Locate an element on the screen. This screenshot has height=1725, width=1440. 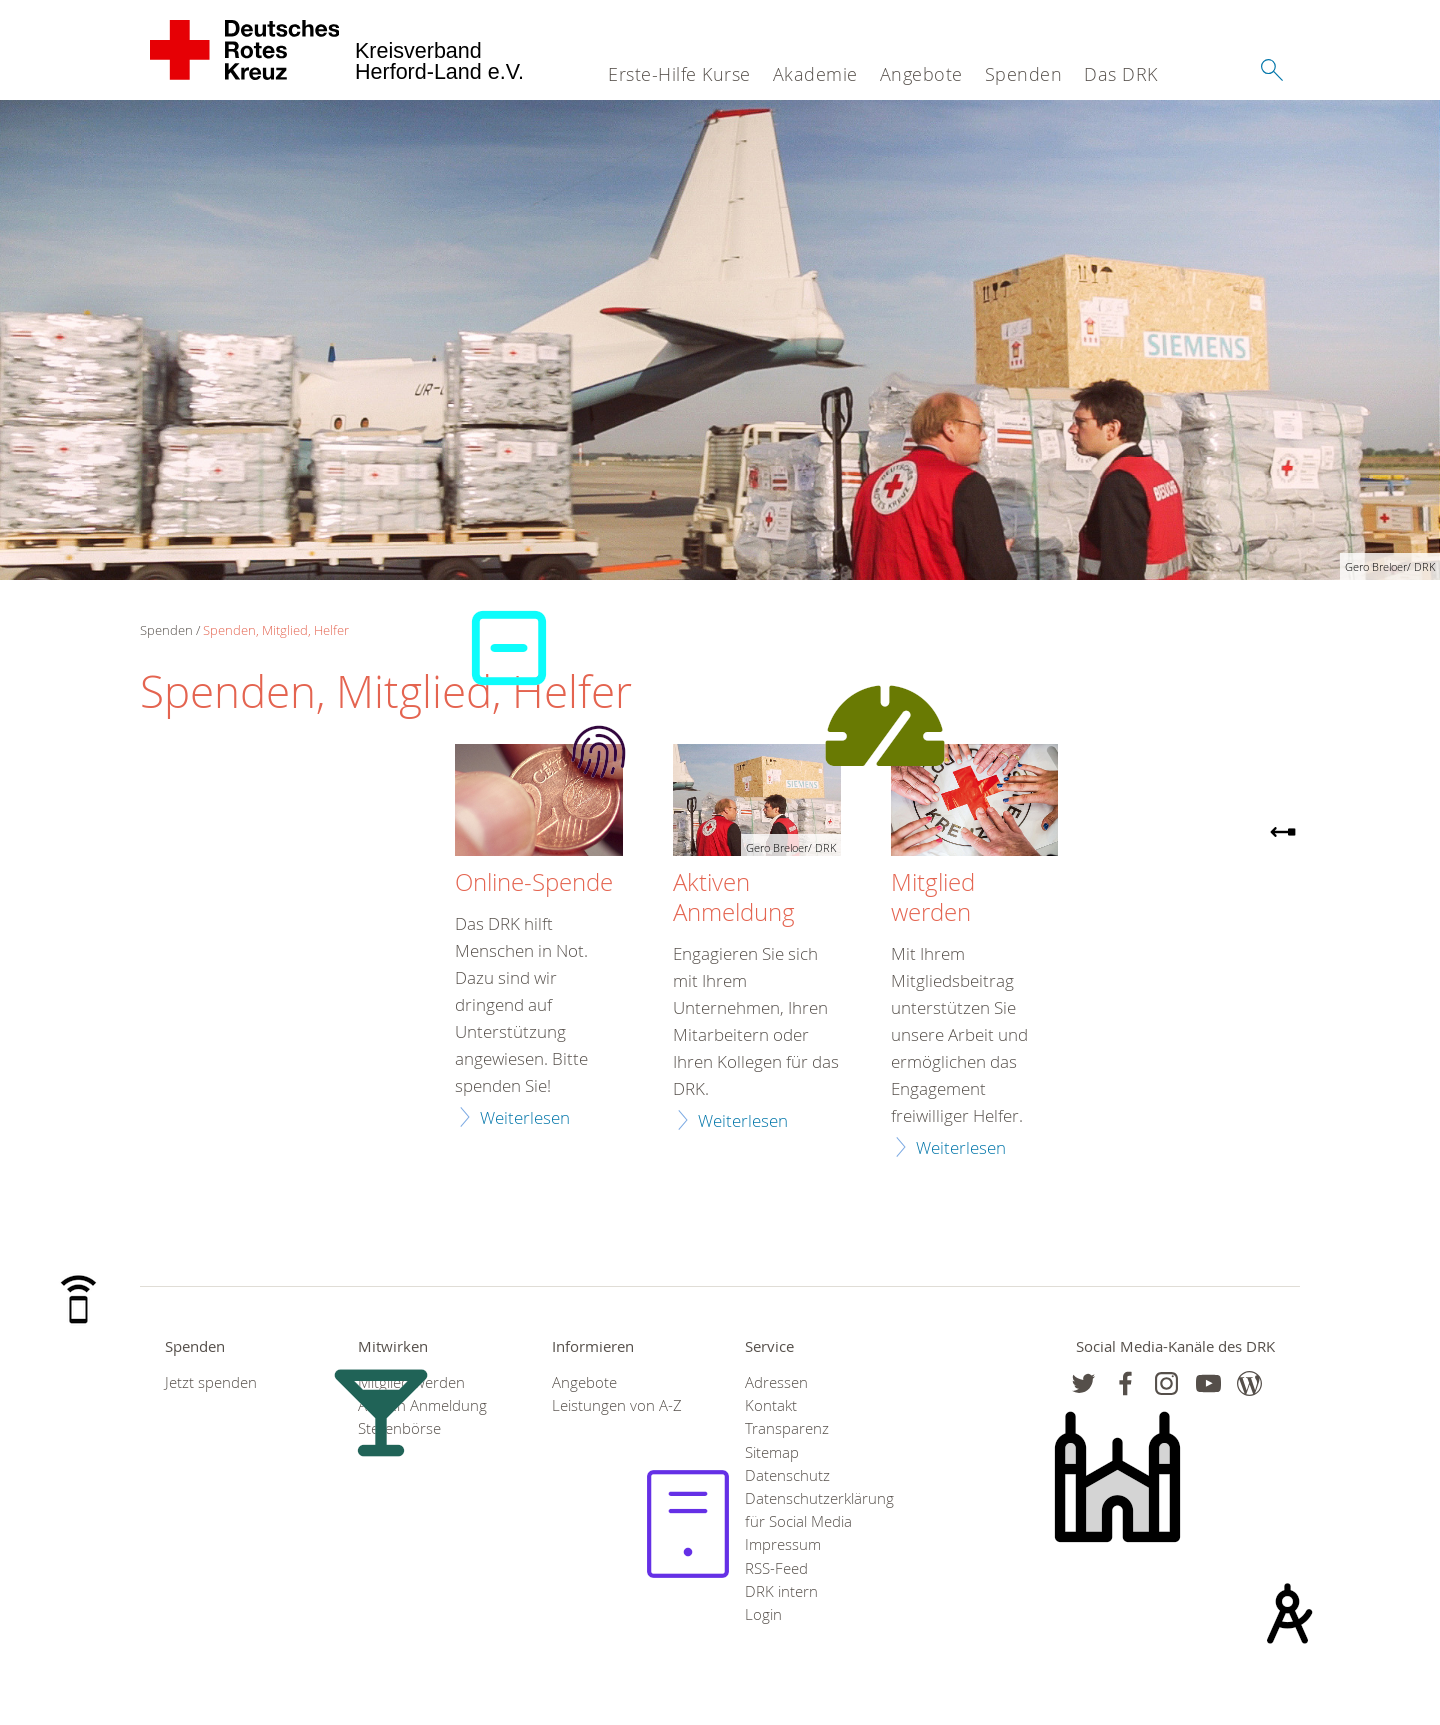
enable speakerphone mode during a call is located at coordinates (78, 1300).